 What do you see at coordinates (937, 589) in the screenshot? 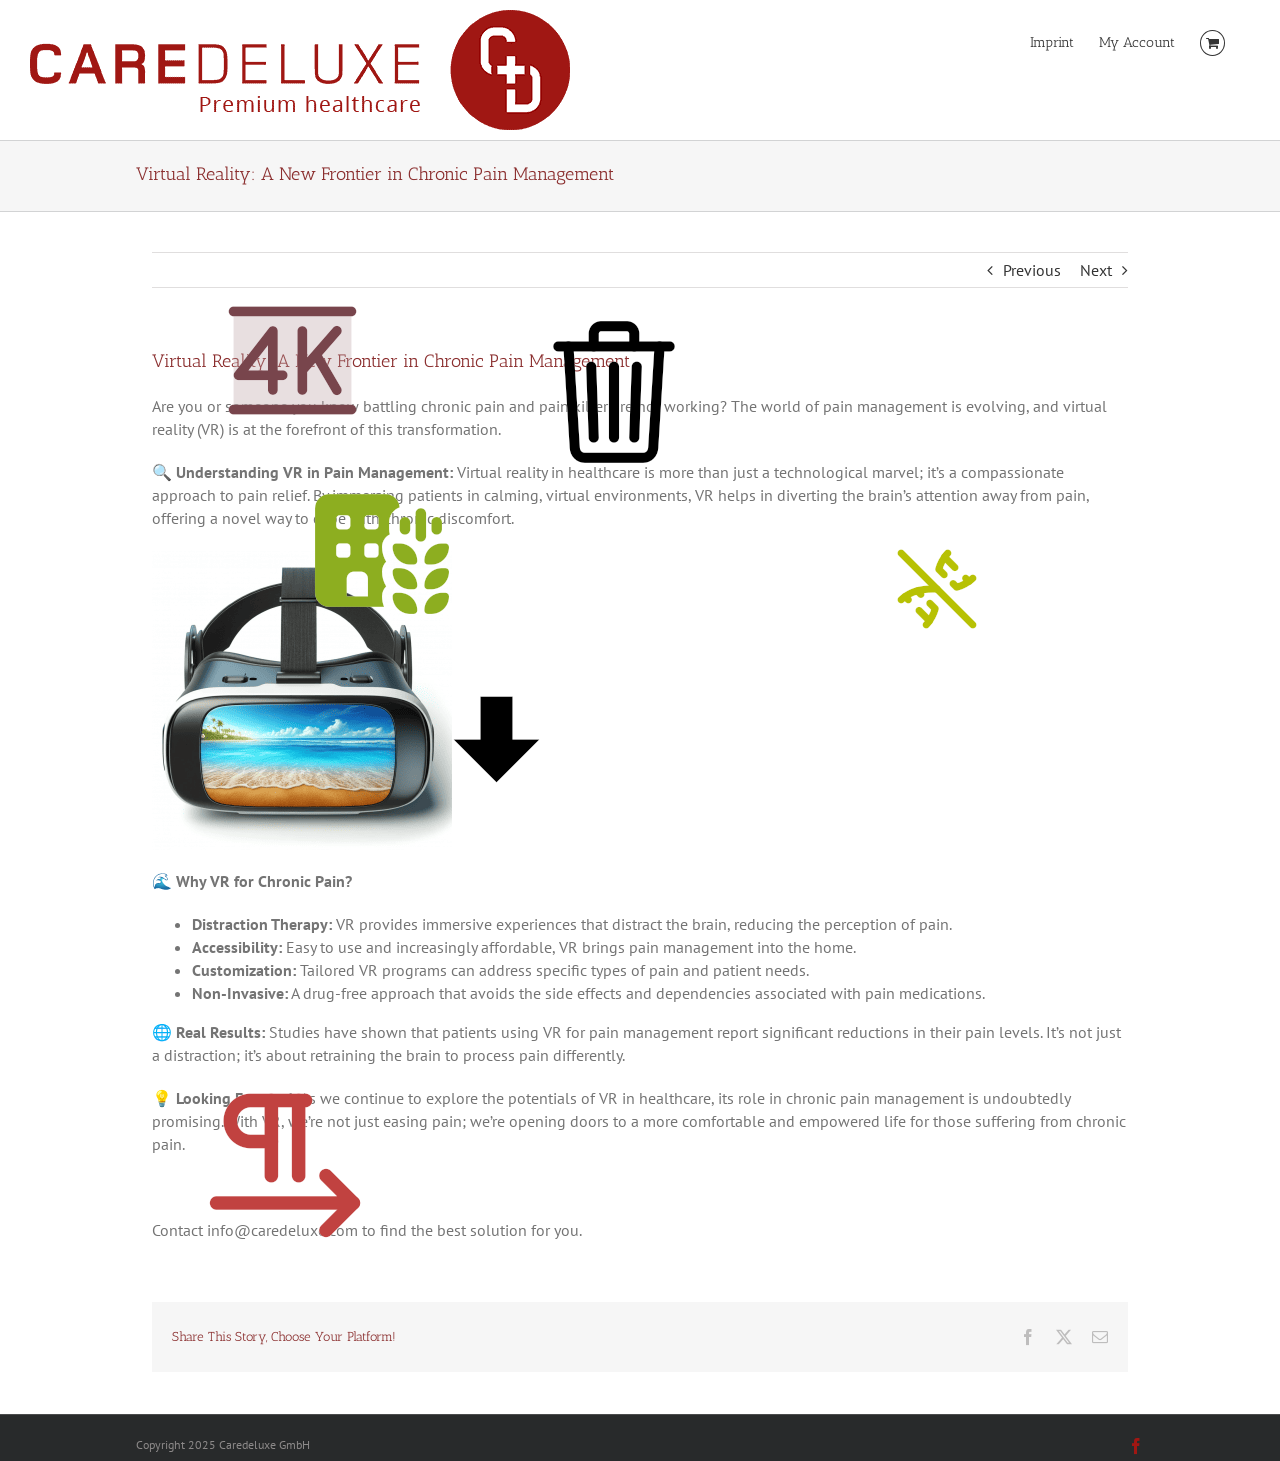
I see `disable genetic or DNA-related features` at bounding box center [937, 589].